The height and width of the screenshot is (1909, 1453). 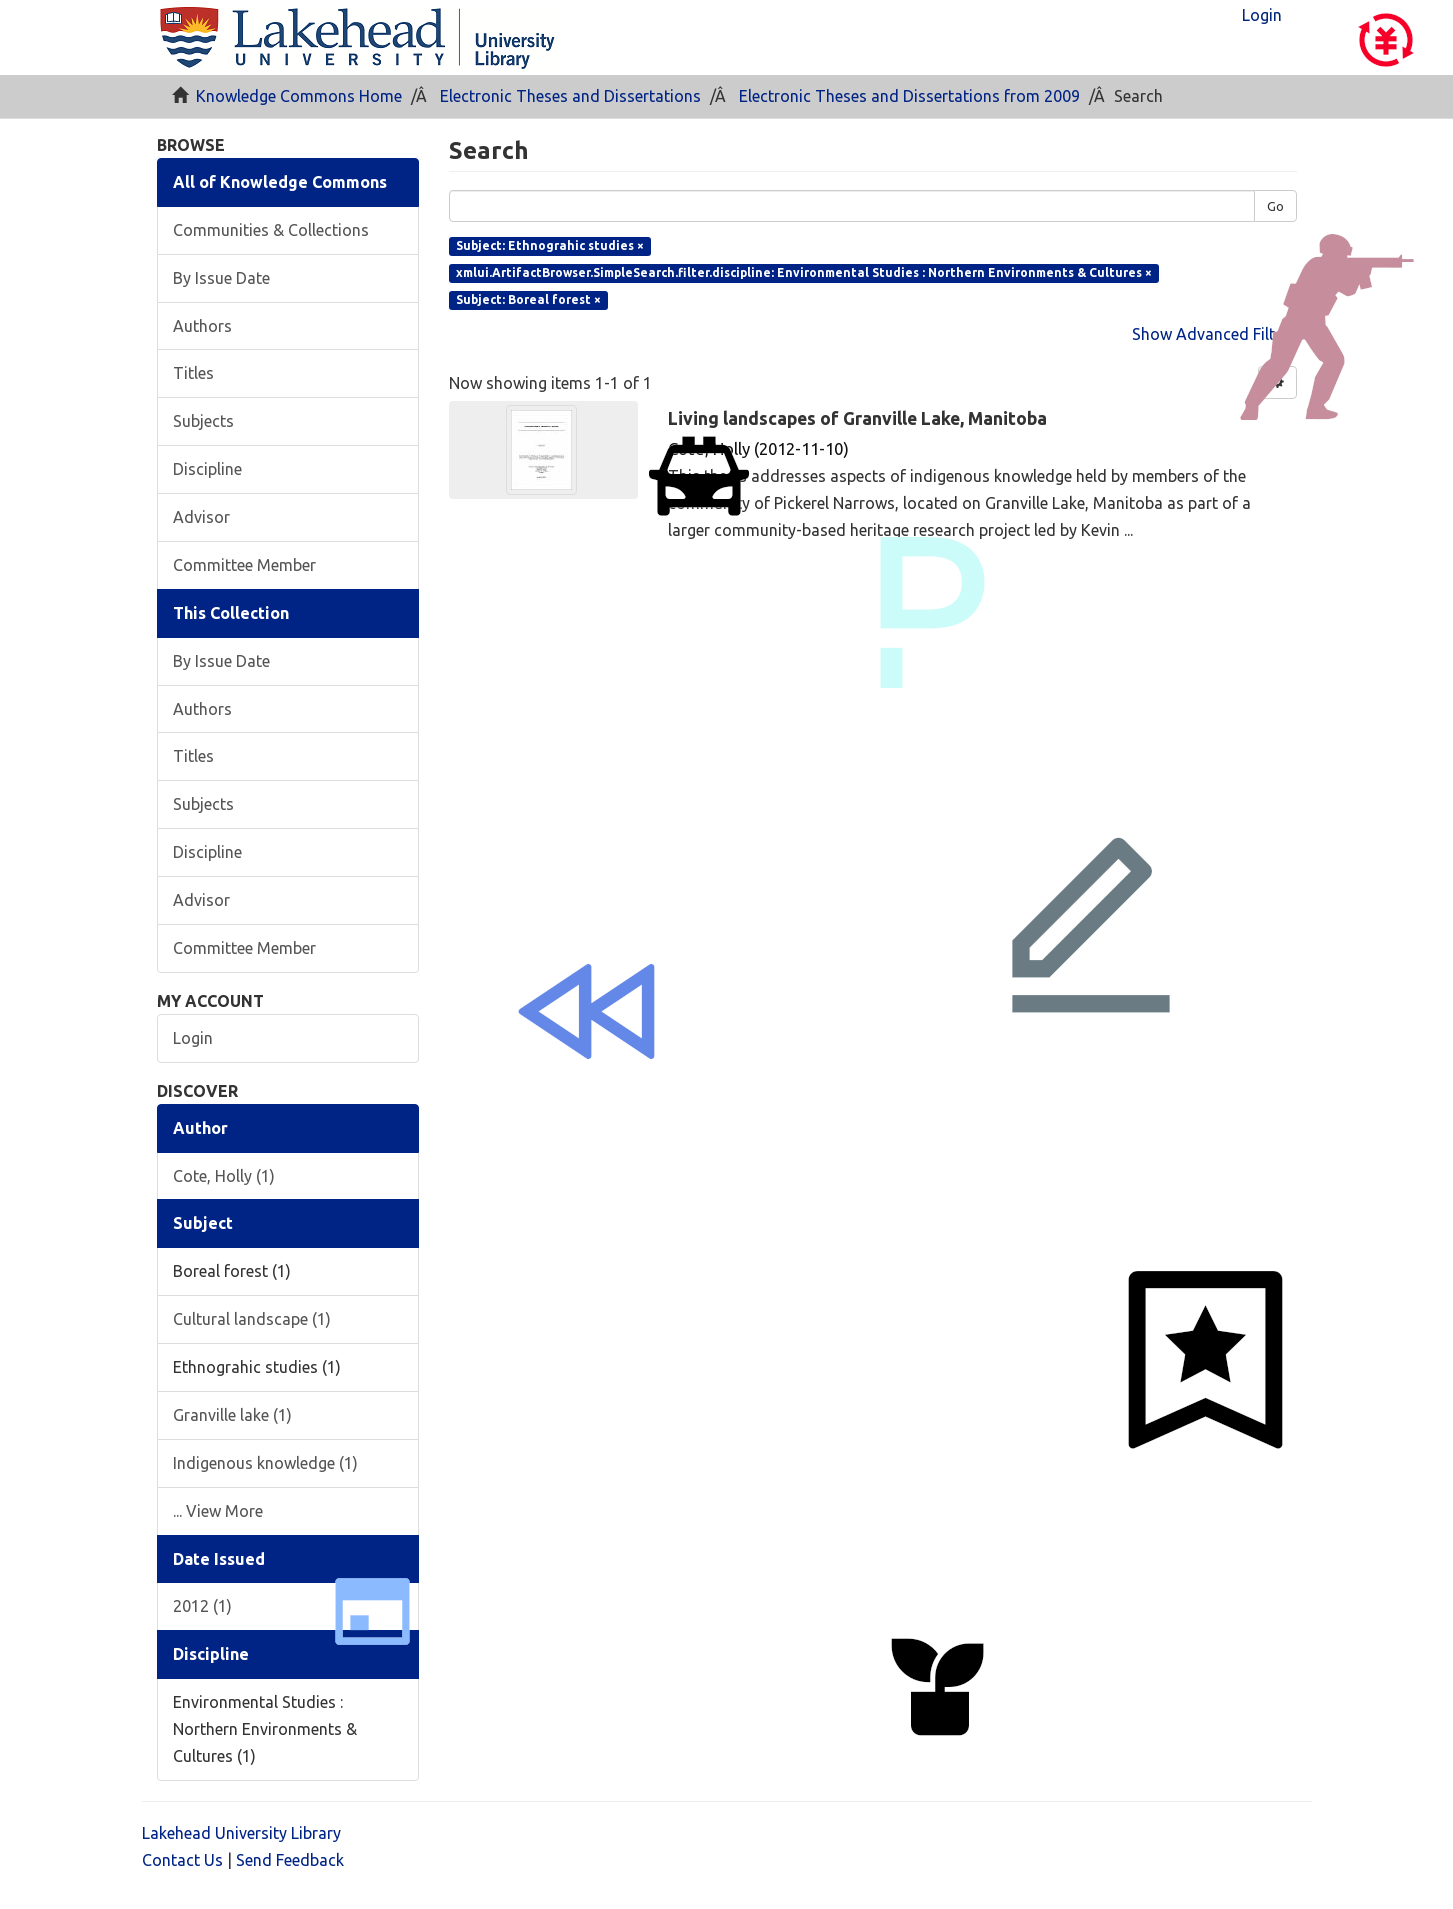 I want to click on open PagerDuty incident management app, so click(x=932, y=612).